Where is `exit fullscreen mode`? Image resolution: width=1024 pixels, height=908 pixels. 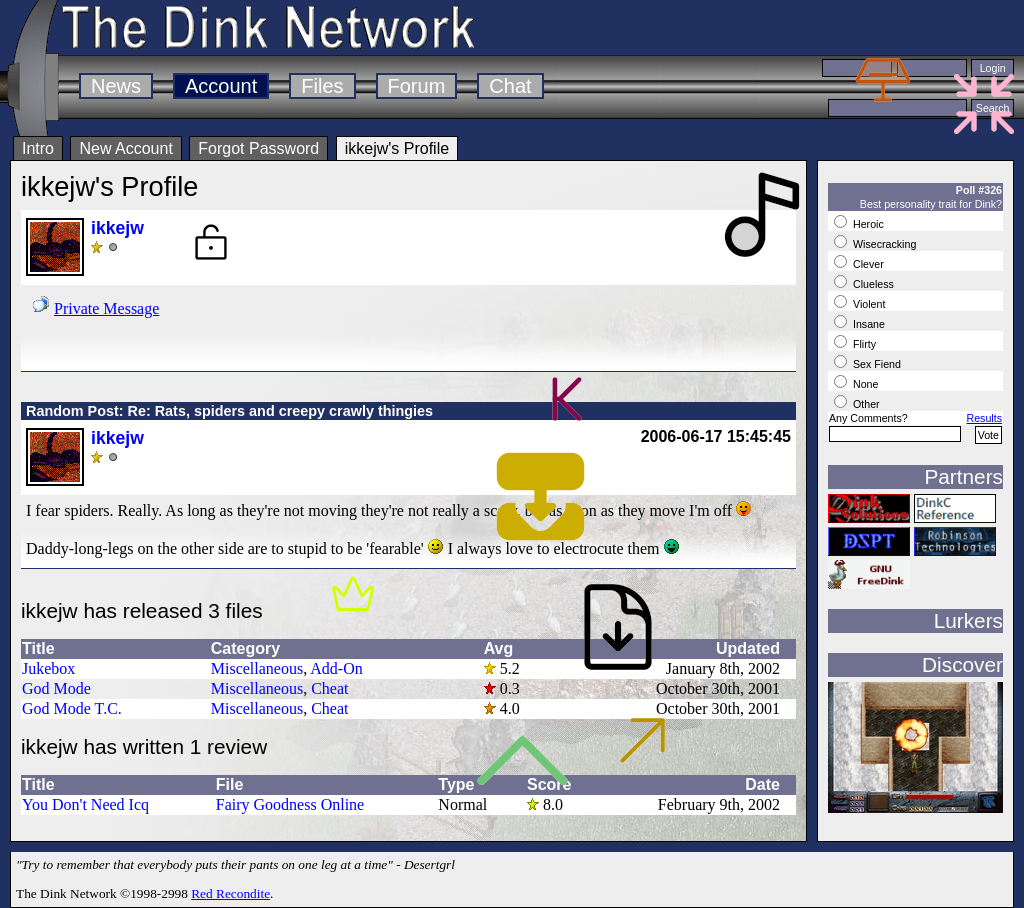 exit fullscreen mode is located at coordinates (984, 104).